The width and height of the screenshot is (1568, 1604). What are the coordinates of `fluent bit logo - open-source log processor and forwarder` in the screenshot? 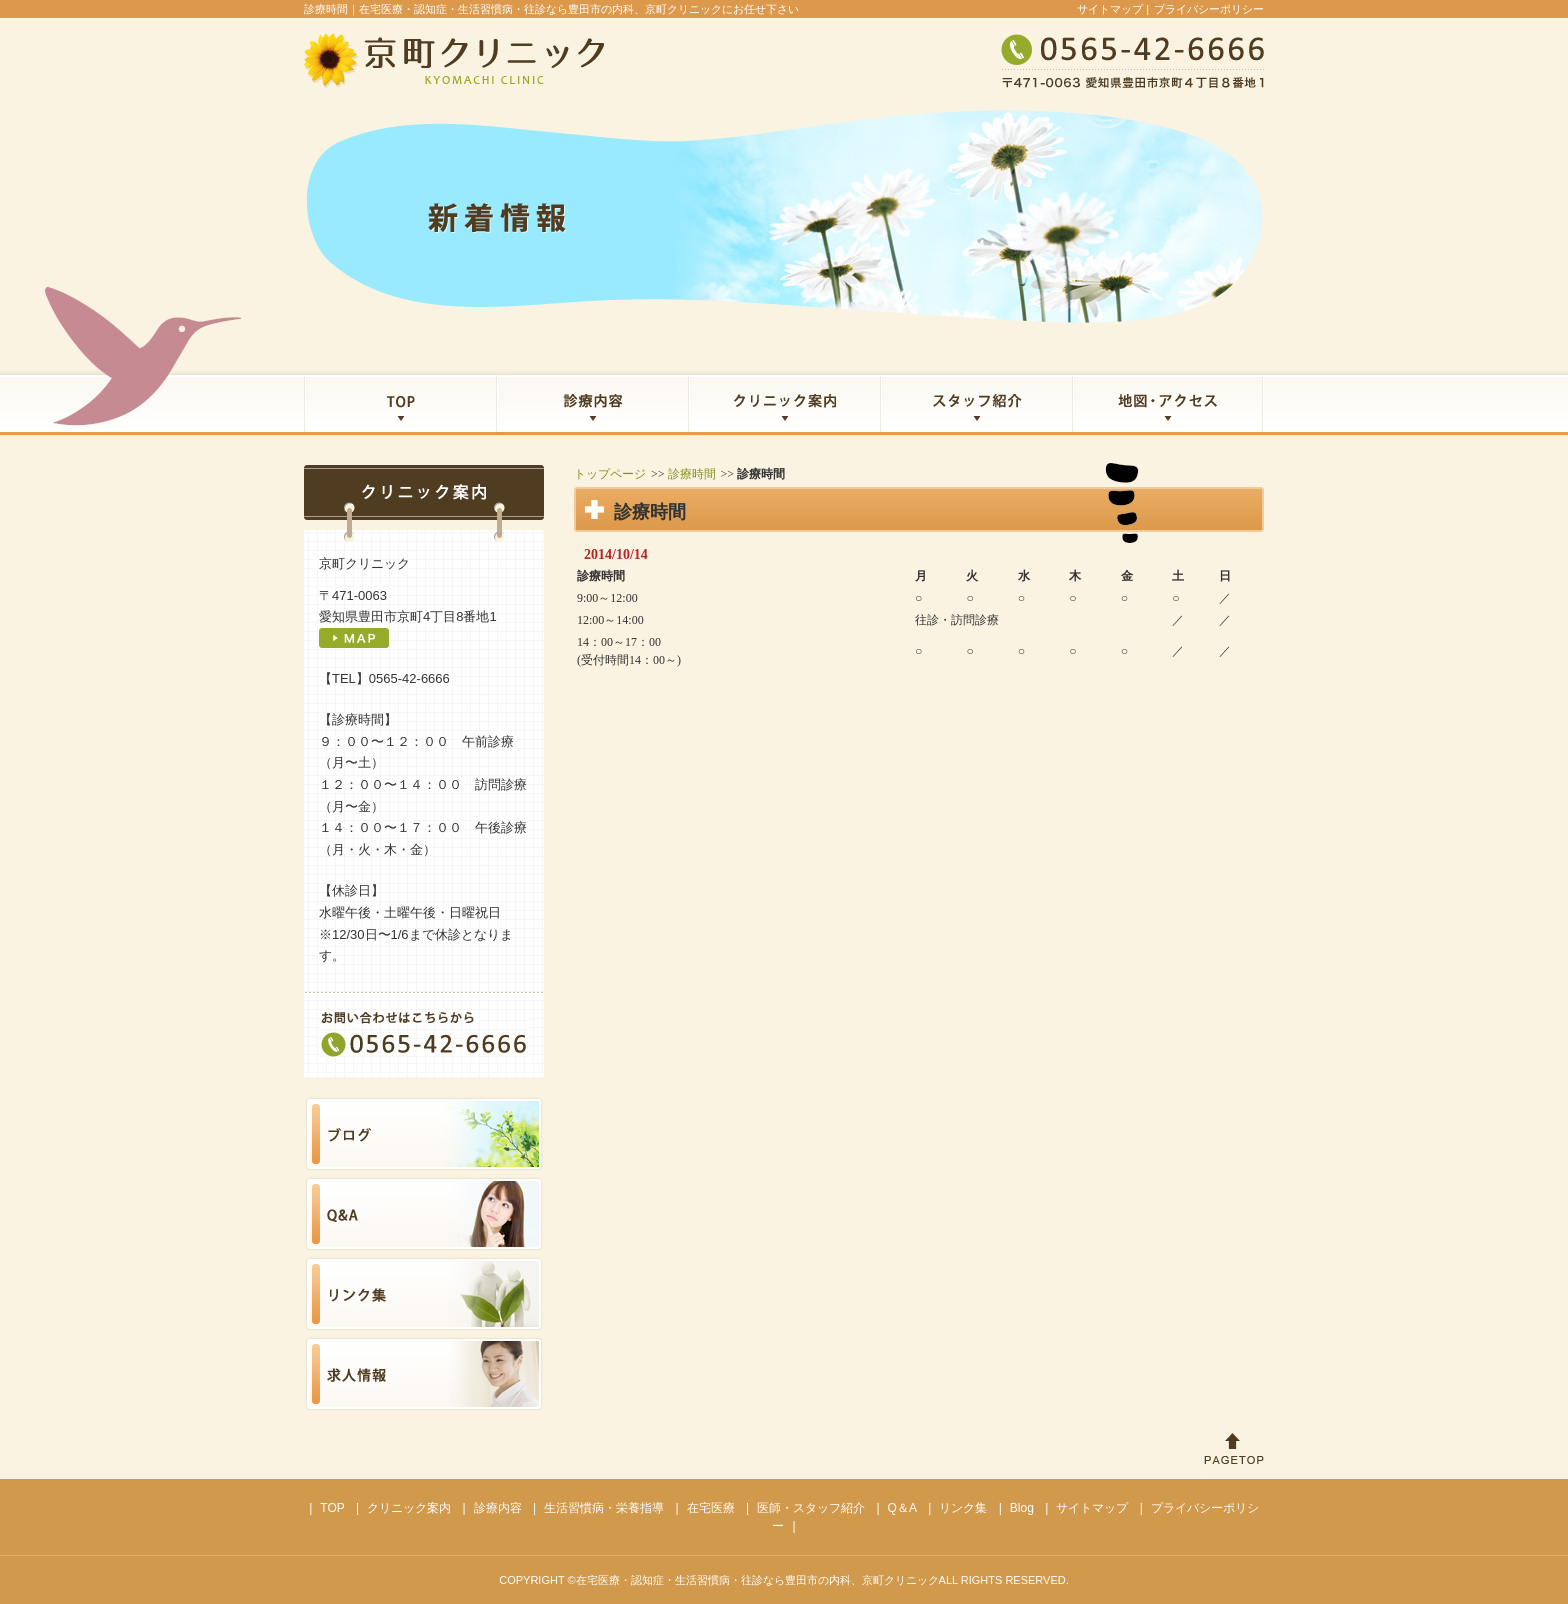 It's located at (143, 356).